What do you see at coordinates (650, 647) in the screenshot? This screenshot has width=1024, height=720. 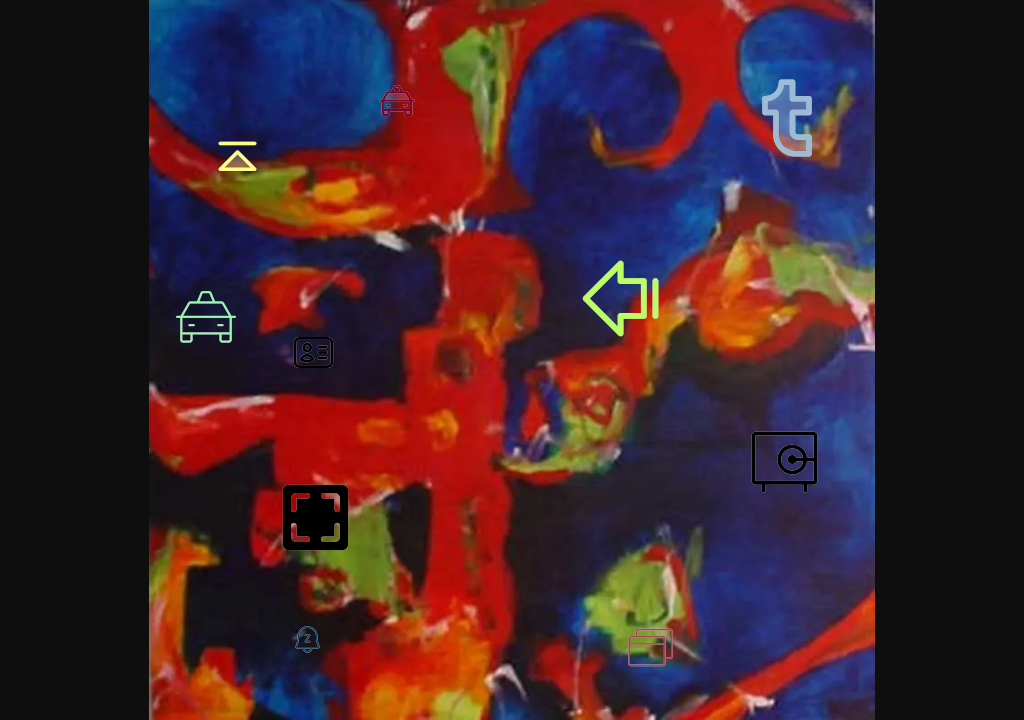 I see `view open browser windows` at bounding box center [650, 647].